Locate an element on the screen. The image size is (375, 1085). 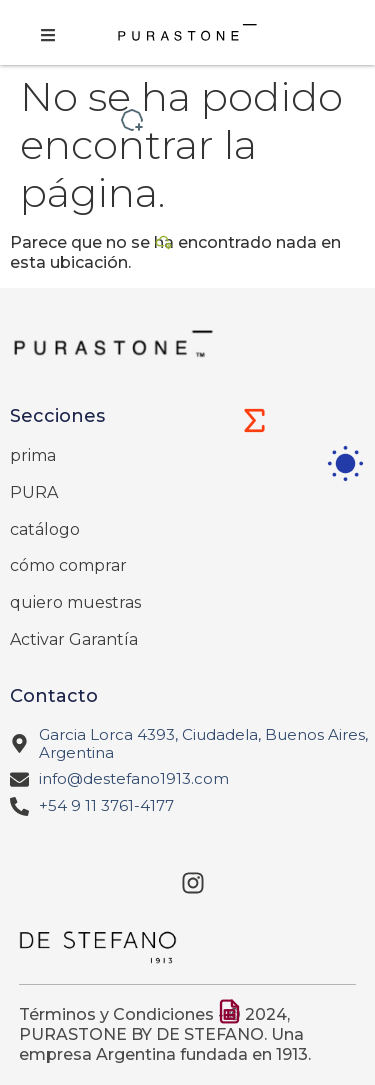
adjust screen brightness to low is located at coordinates (345, 463).